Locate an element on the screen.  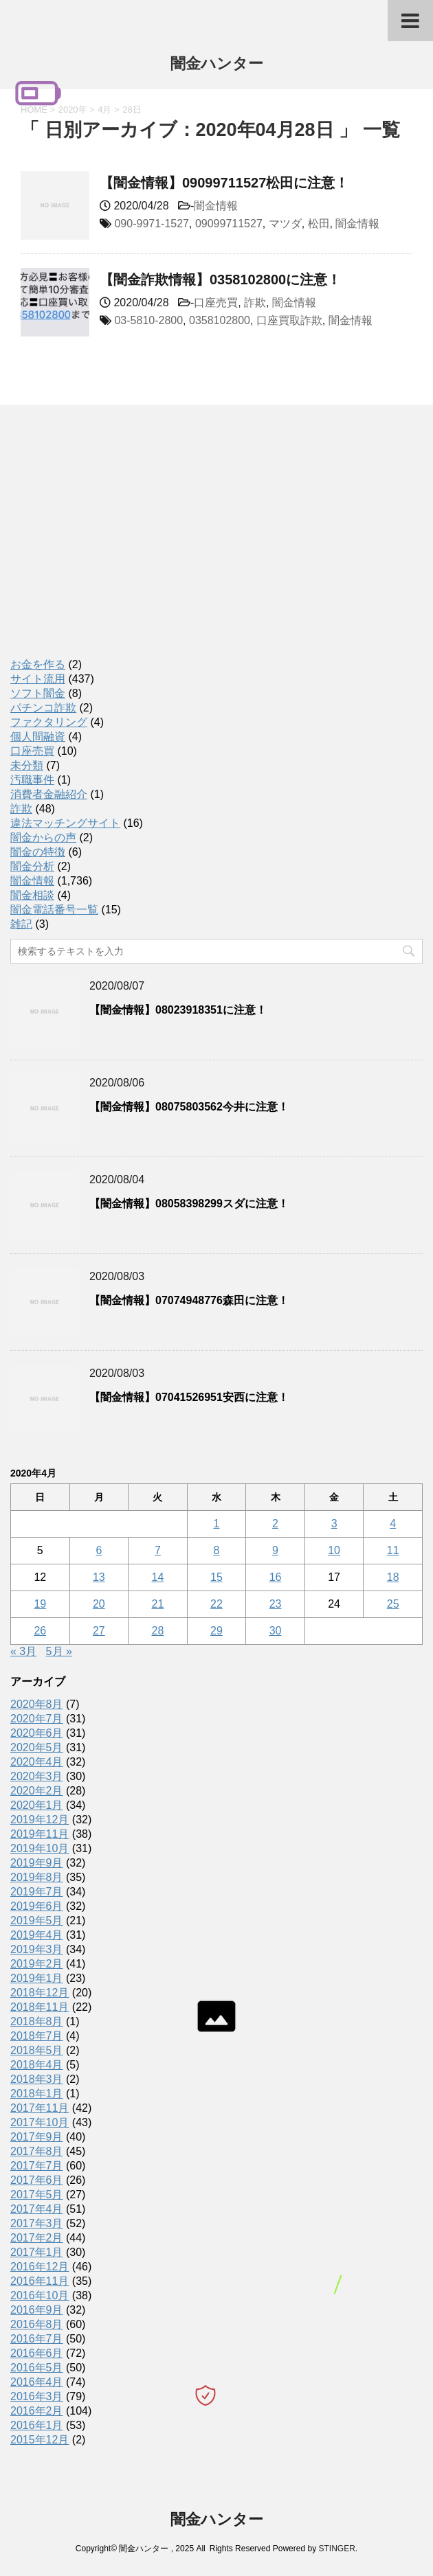
view image at actual size is located at coordinates (216, 2016).